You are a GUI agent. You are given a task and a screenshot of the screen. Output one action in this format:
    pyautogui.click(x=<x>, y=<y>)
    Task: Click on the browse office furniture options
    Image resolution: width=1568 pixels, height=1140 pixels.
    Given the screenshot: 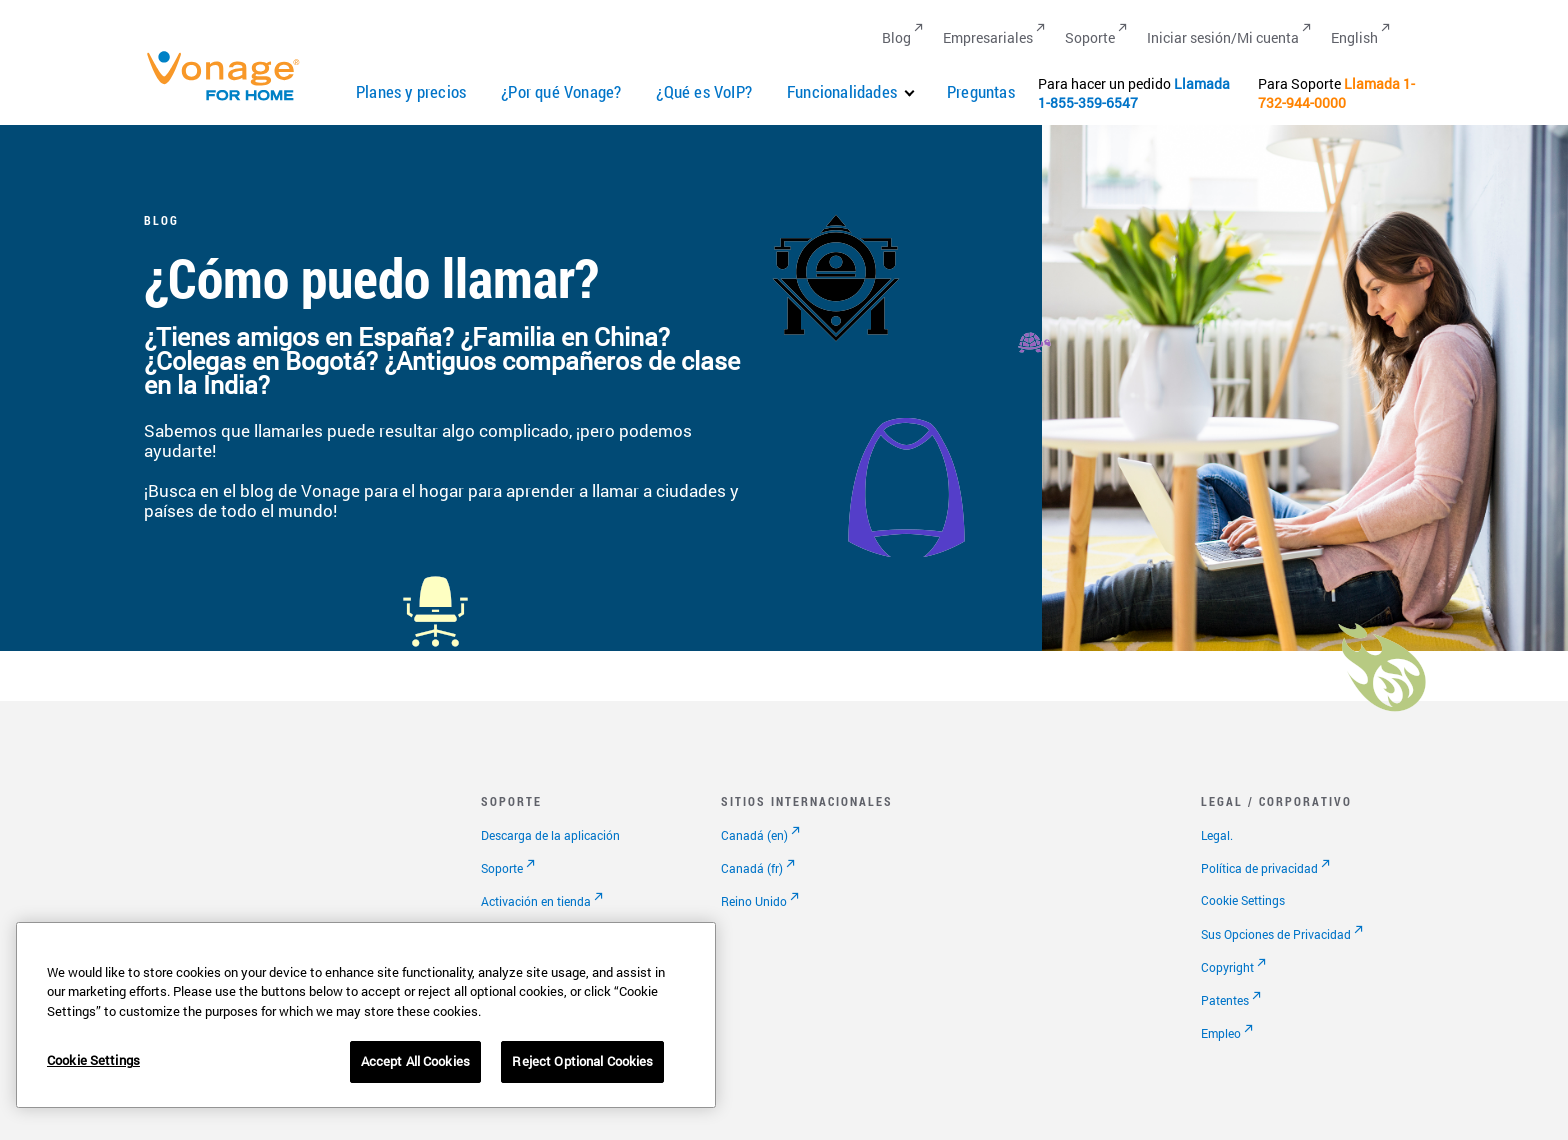 What is the action you would take?
    pyautogui.click(x=435, y=611)
    